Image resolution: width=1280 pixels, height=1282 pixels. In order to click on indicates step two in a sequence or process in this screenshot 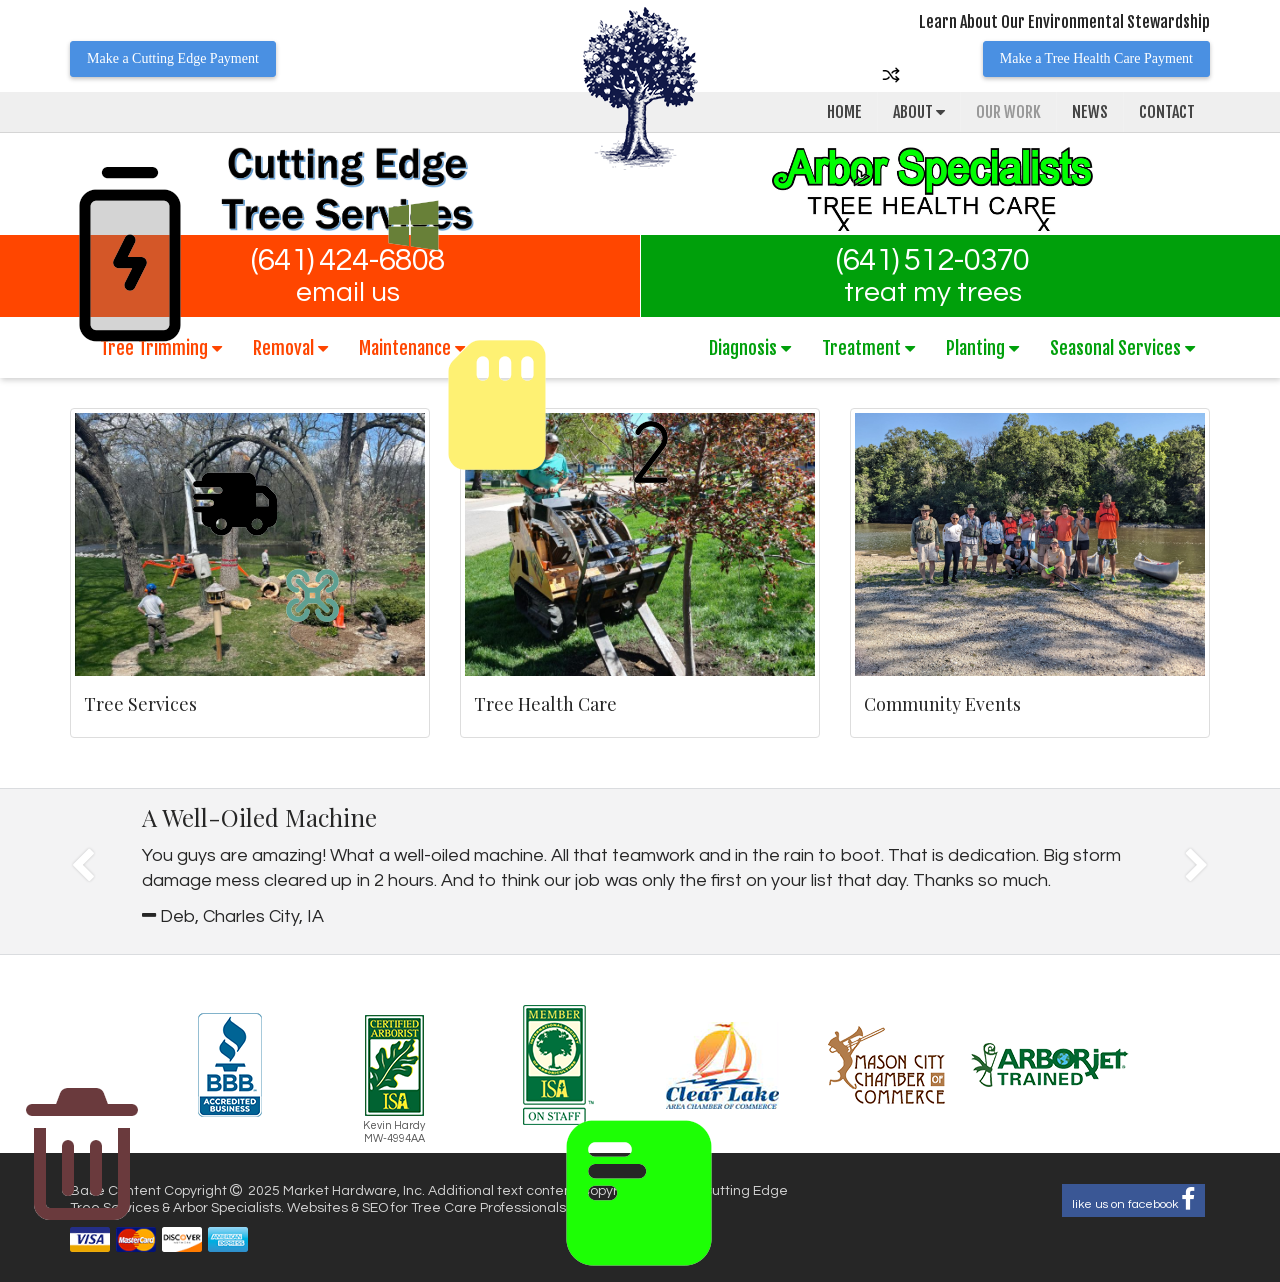, I will do `click(651, 452)`.